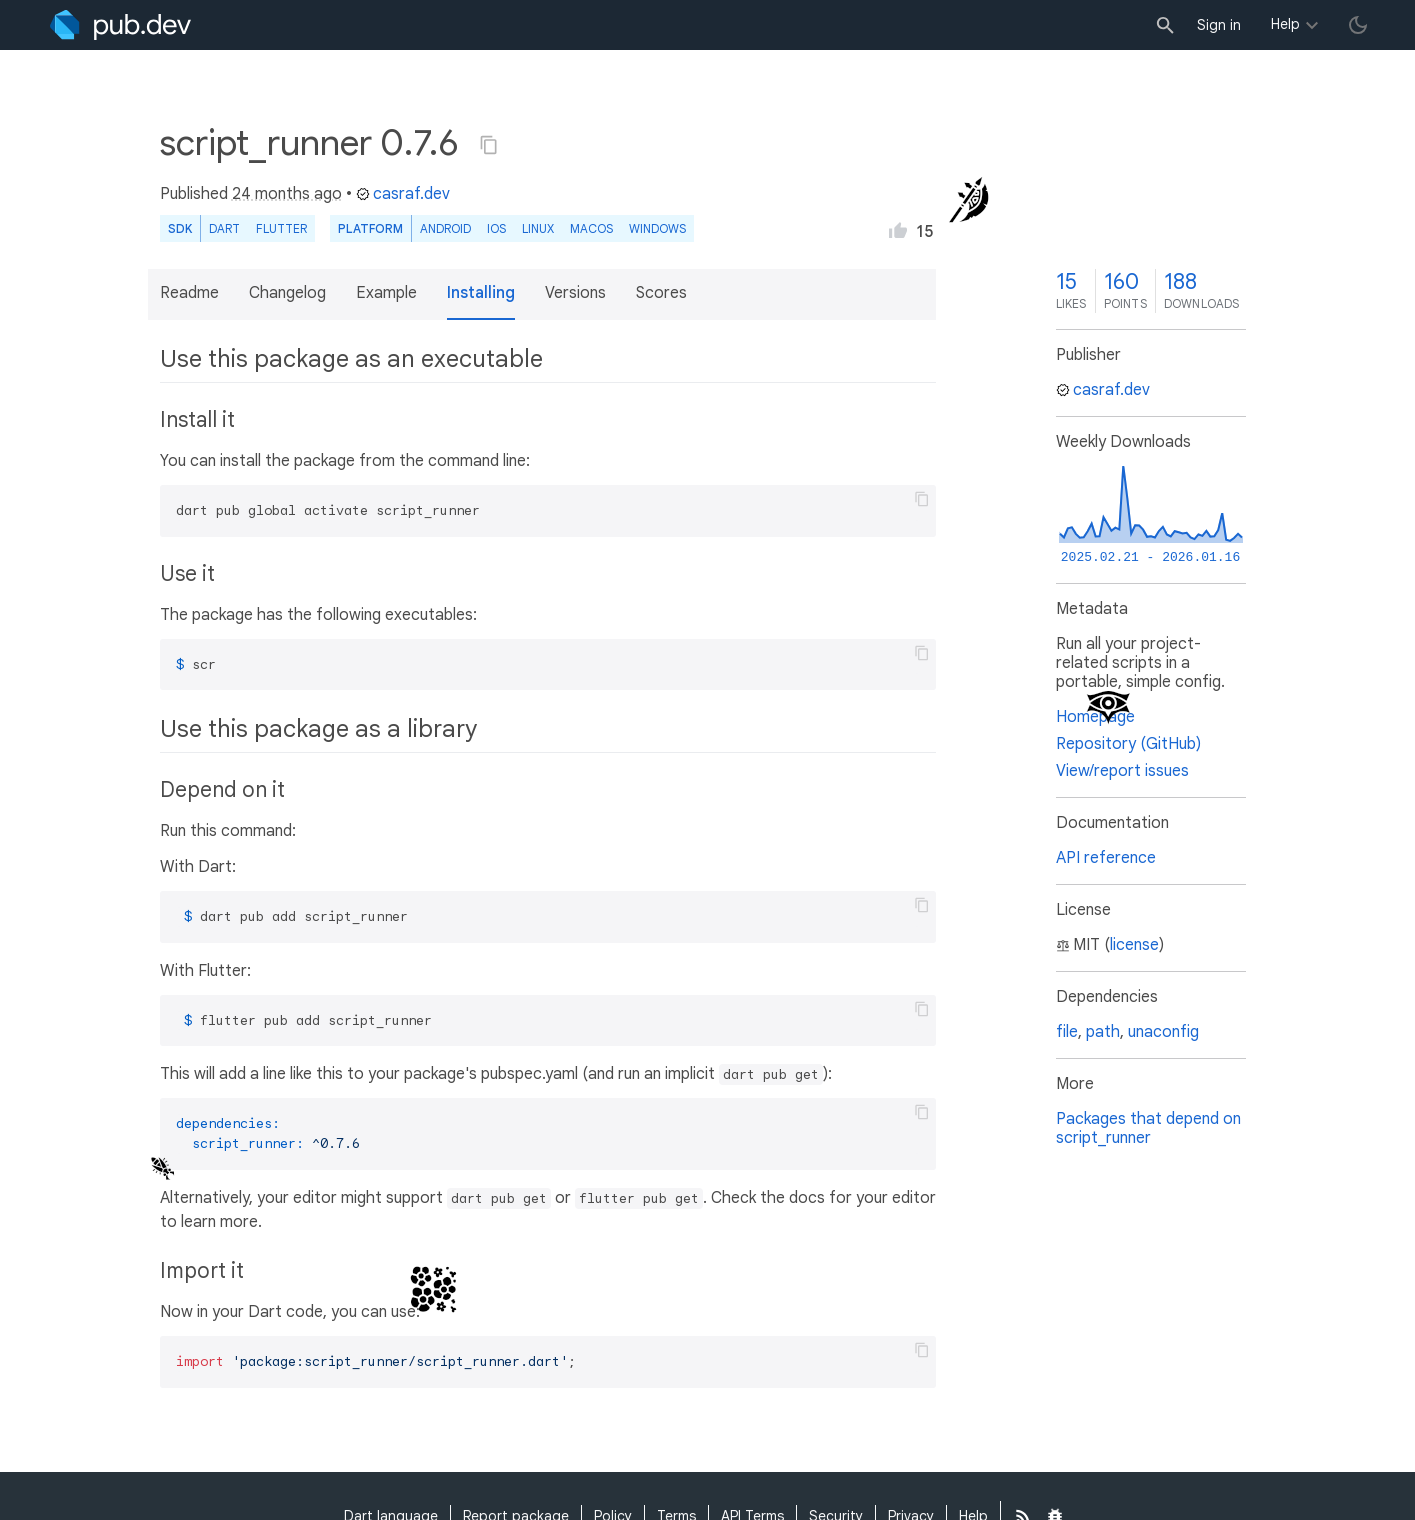 The height and width of the screenshot is (1520, 1415). Describe the element at coordinates (162, 1168) in the screenshot. I see `indicates earwig pest type in an insect identification app` at that location.